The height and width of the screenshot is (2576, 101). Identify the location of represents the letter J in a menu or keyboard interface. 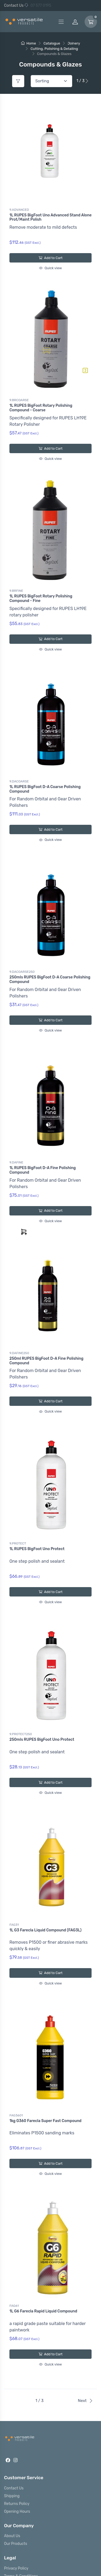
(85, 370).